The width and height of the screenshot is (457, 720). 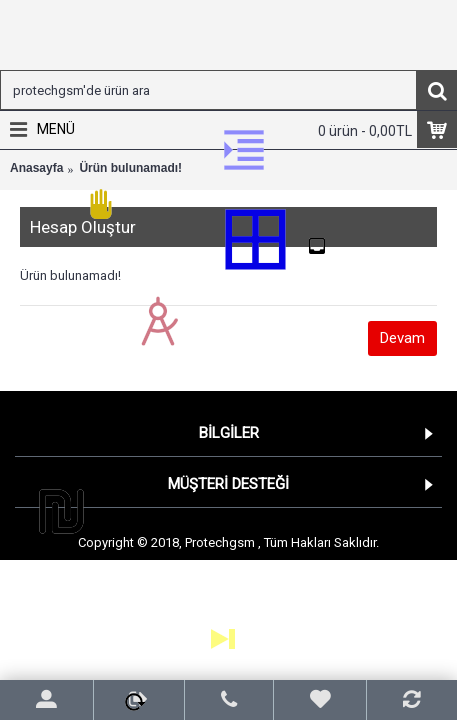 What do you see at coordinates (101, 204) in the screenshot?
I see `stop or halt an action` at bounding box center [101, 204].